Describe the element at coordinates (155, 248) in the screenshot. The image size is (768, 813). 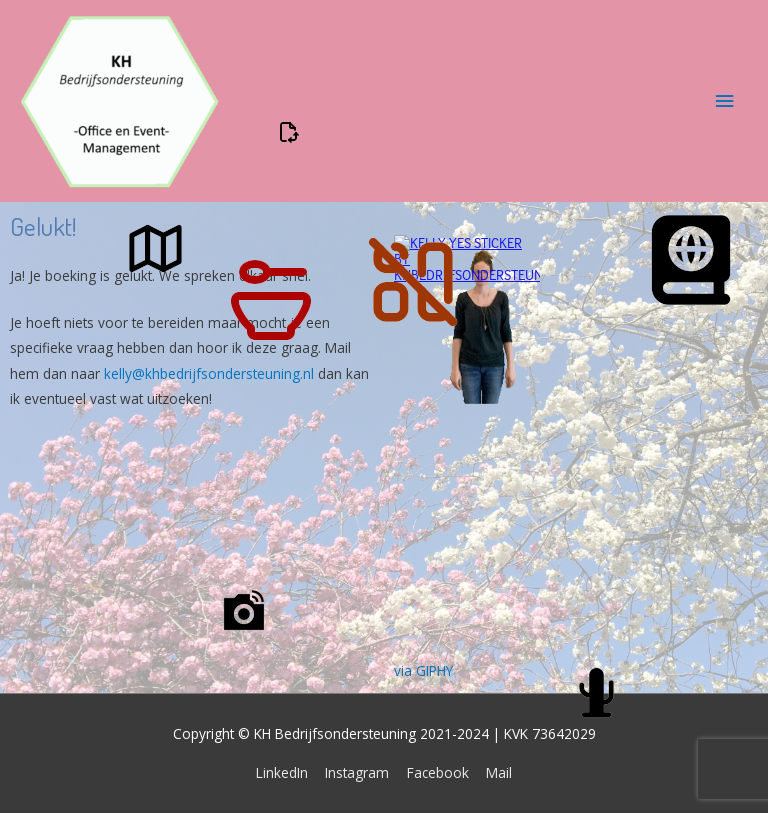
I see `view map or navigation` at that location.